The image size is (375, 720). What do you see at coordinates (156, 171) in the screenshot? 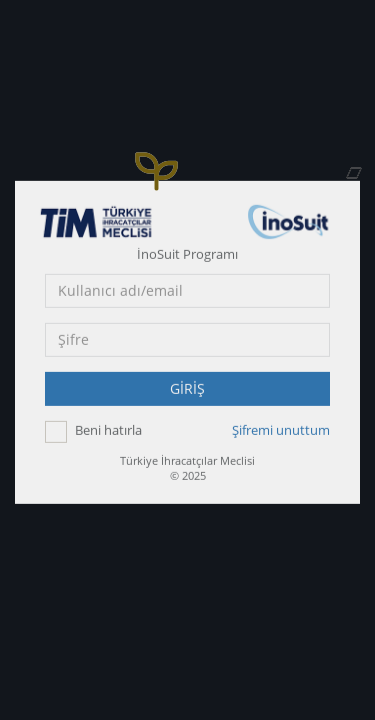
I see `view plant care or gardening features` at bounding box center [156, 171].